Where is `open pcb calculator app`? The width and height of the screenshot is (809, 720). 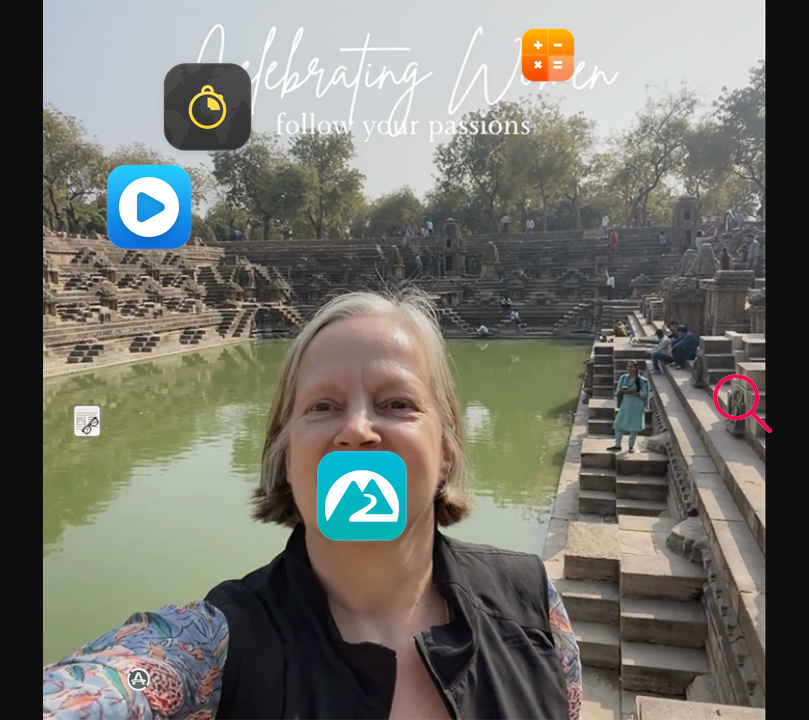
open pcb calculator app is located at coordinates (548, 55).